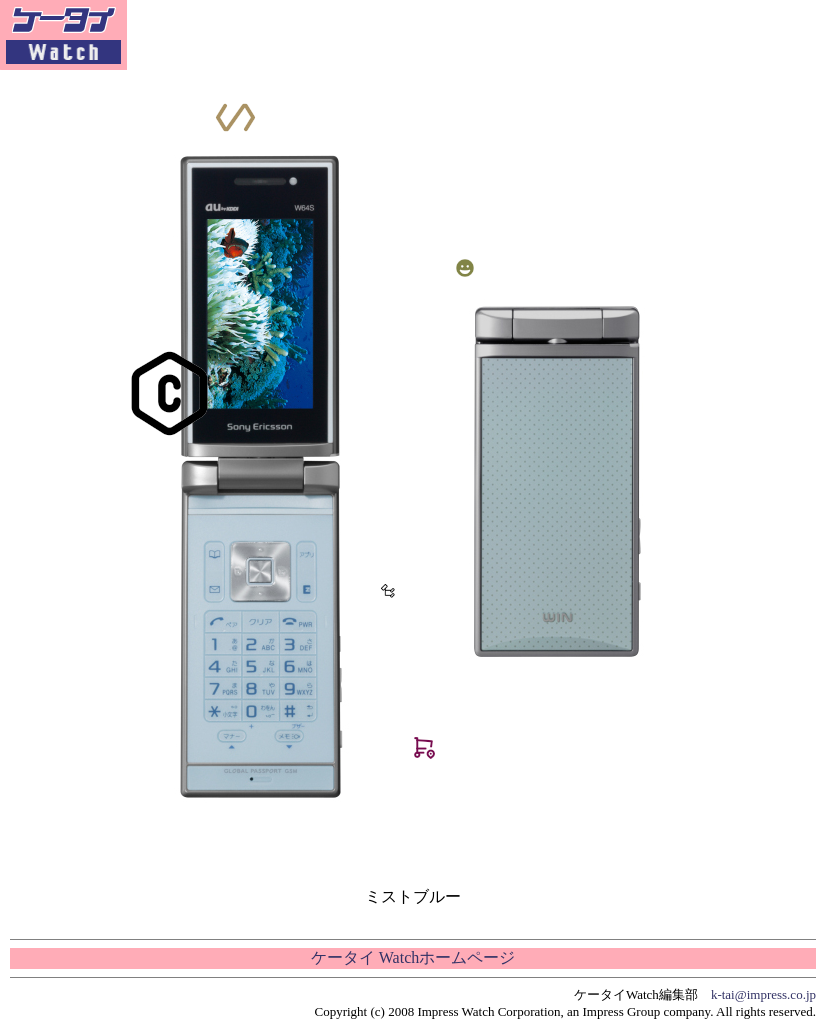 This screenshot has width=826, height=1030. What do you see at coordinates (465, 268) in the screenshot?
I see `react with a happy emoji` at bounding box center [465, 268].